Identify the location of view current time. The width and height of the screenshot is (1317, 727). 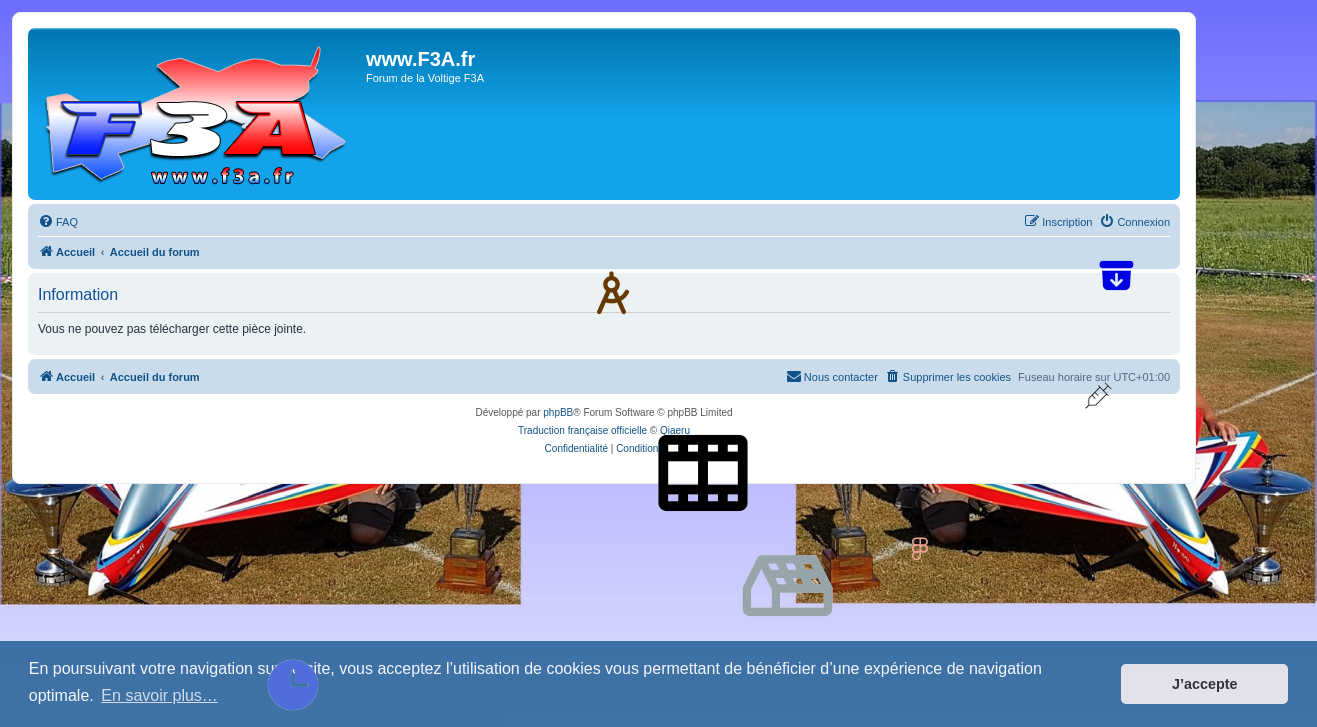
(293, 685).